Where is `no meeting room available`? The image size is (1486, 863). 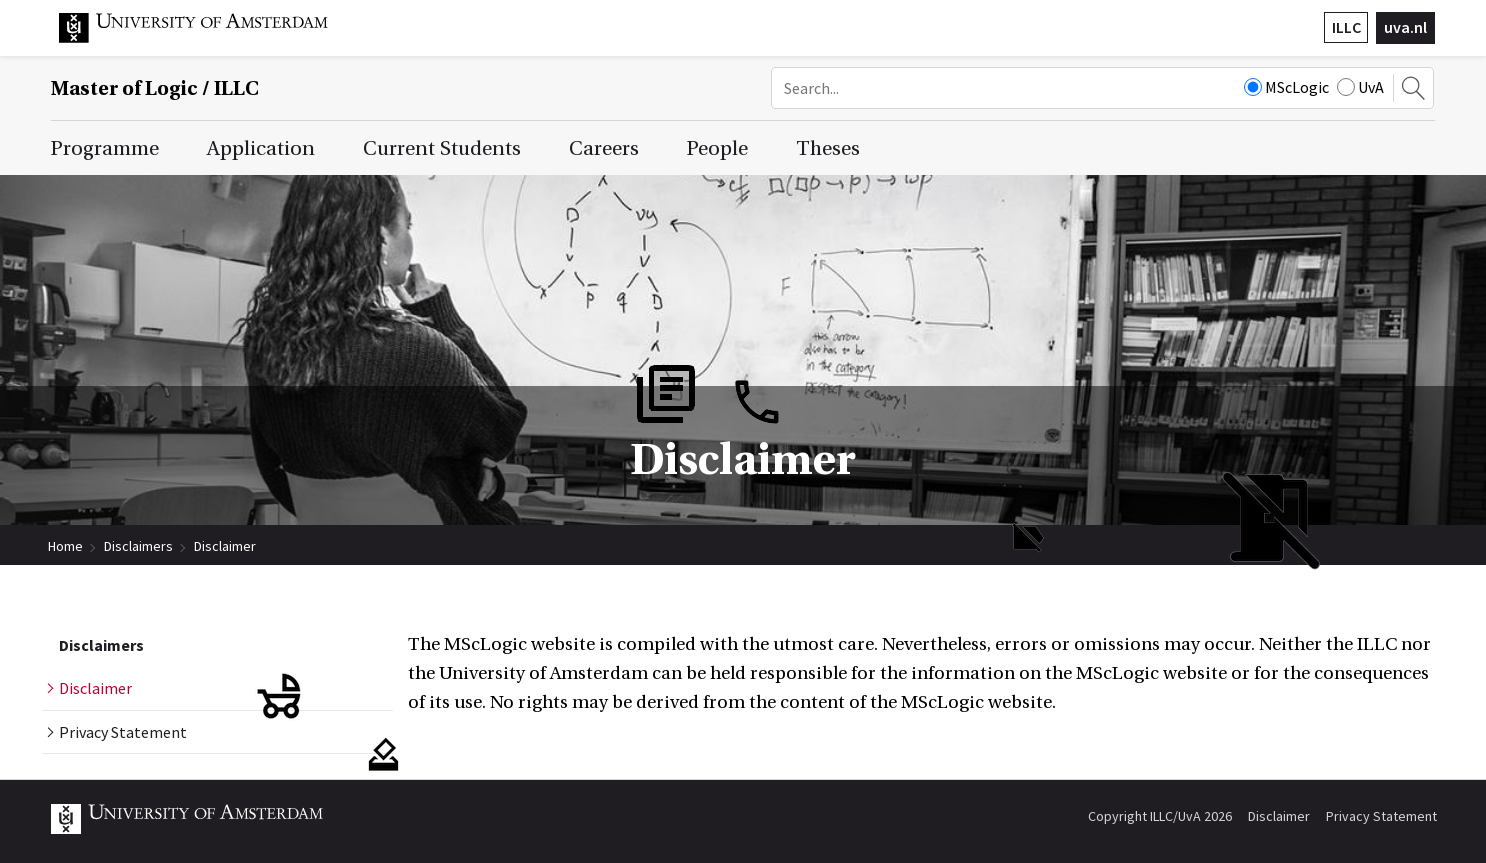 no meeting room available is located at coordinates (1274, 518).